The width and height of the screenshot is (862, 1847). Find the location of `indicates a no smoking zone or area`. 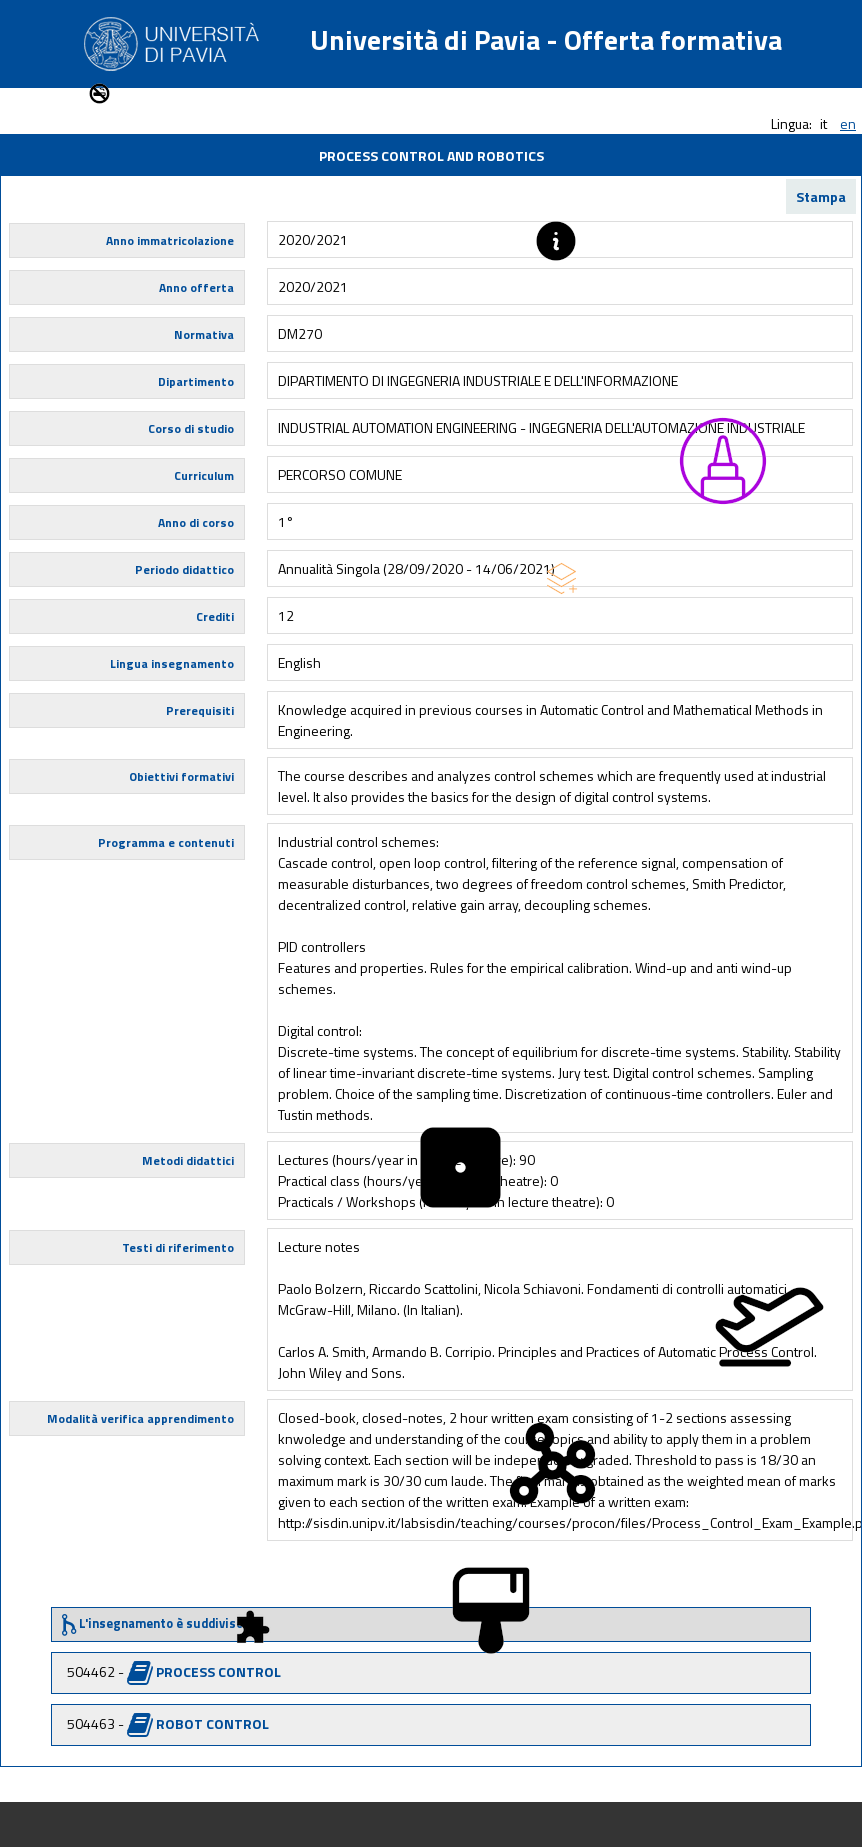

indicates a no smoking zone or area is located at coordinates (99, 93).